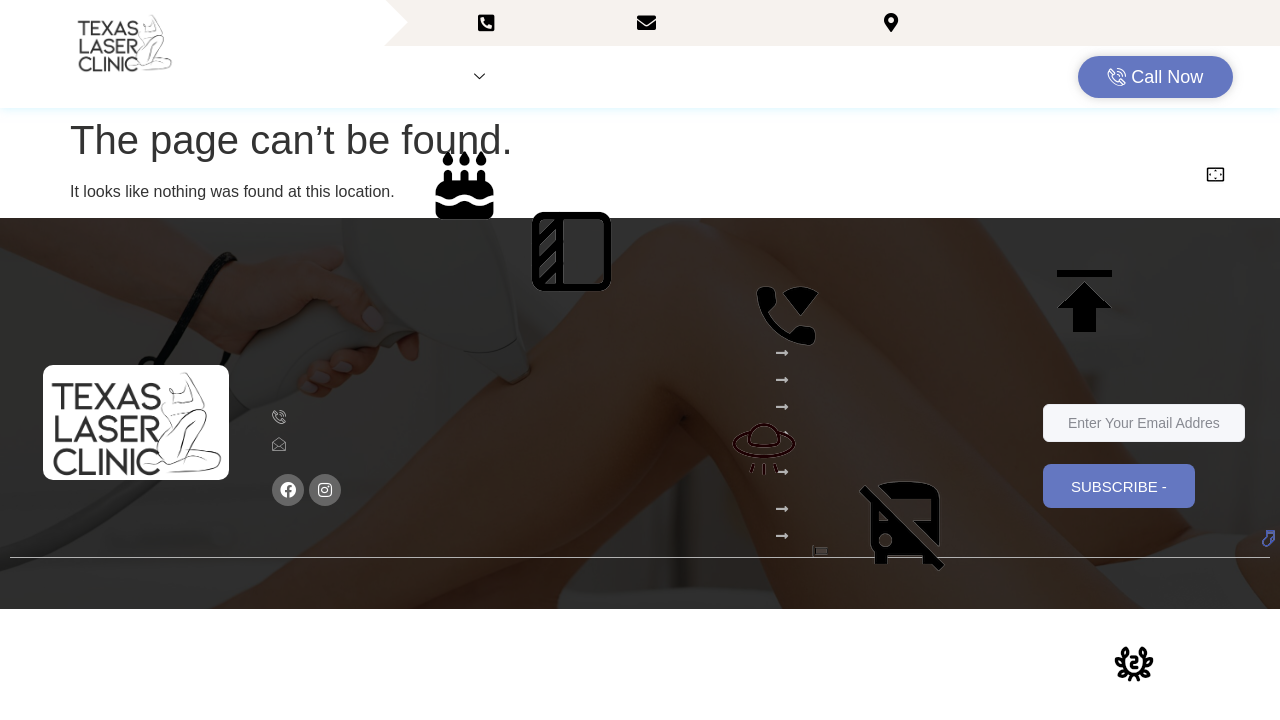 The width and height of the screenshot is (1280, 720). Describe the element at coordinates (464, 186) in the screenshot. I see `view birthday or celebration reminders` at that location.